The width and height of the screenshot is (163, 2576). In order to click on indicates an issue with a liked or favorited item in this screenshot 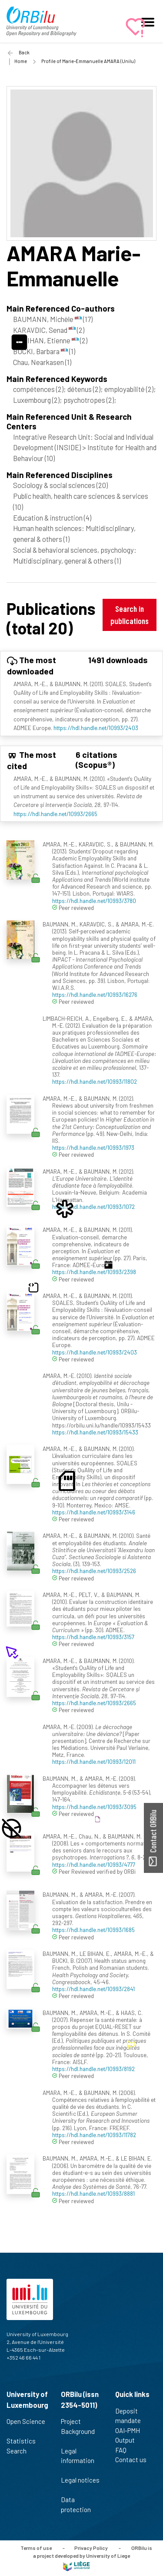, I will do `click(135, 27)`.